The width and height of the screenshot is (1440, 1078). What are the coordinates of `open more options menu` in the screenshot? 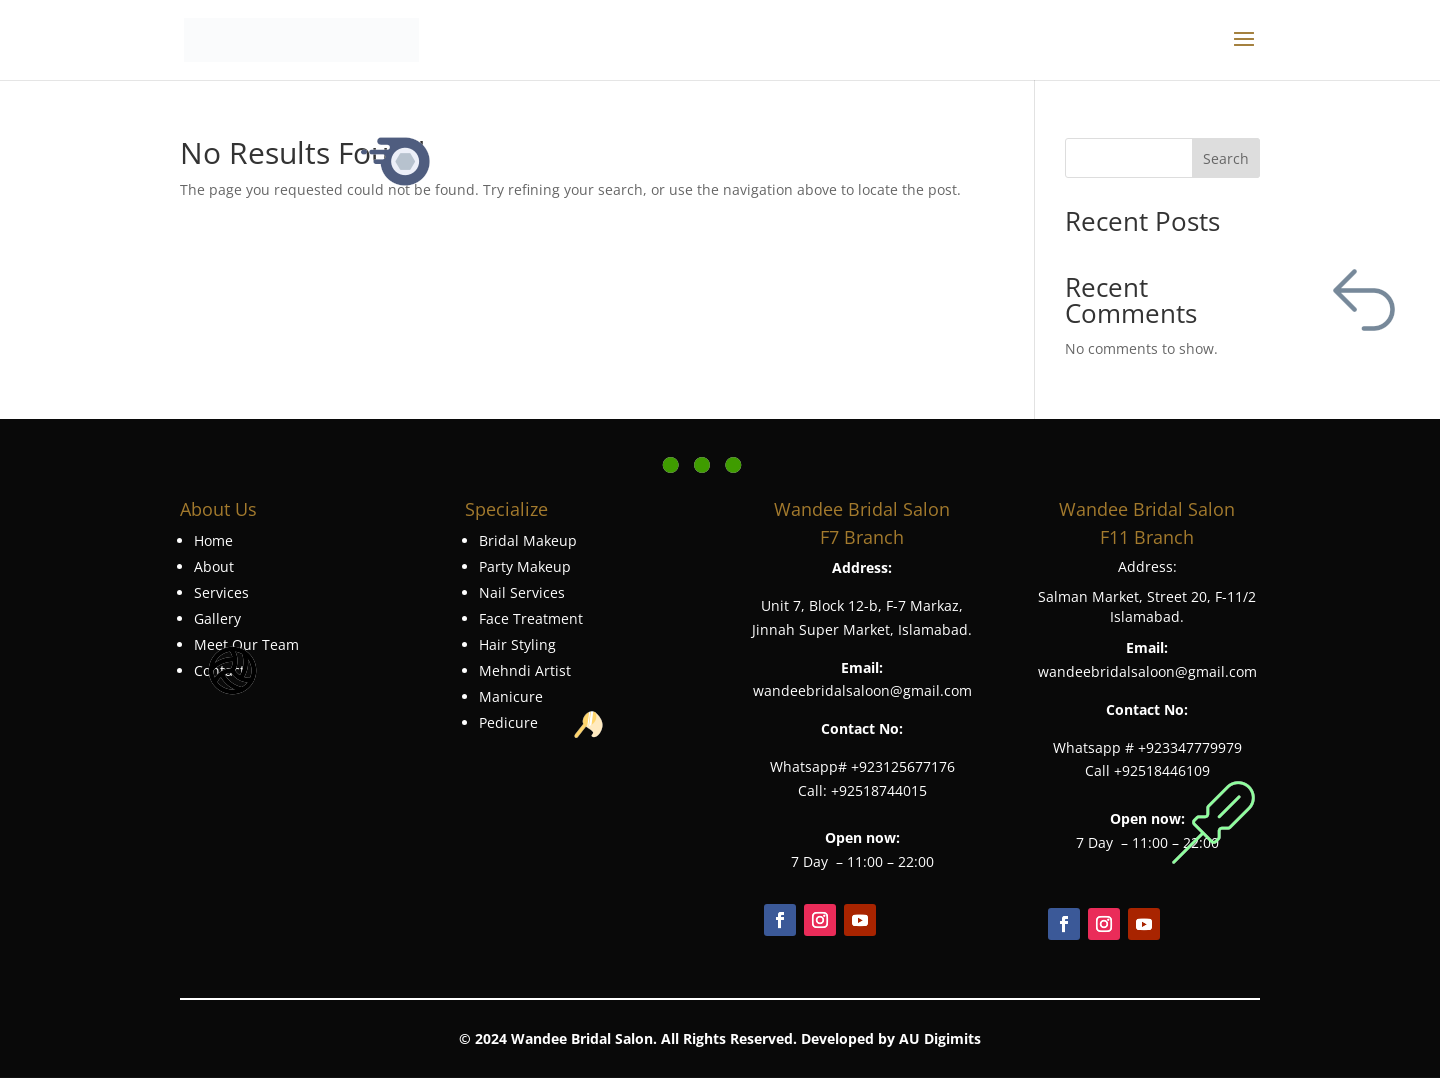 It's located at (702, 465).